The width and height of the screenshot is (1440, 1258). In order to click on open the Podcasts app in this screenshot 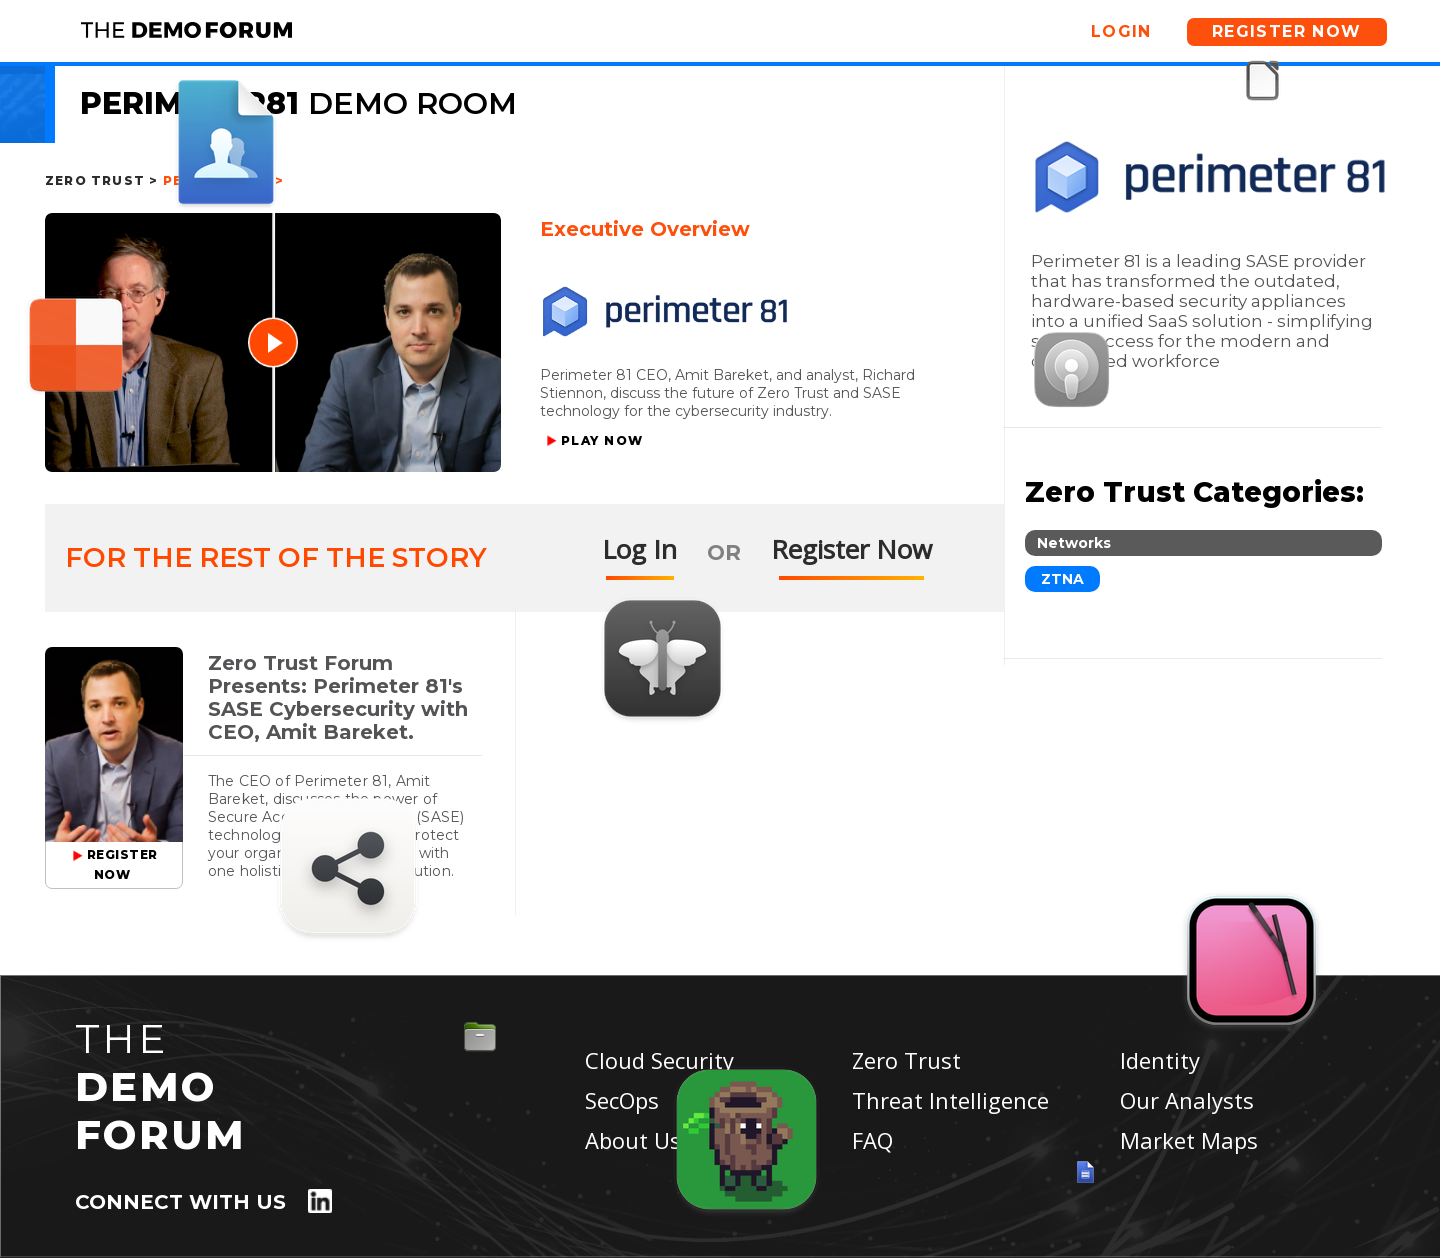, I will do `click(1071, 369)`.